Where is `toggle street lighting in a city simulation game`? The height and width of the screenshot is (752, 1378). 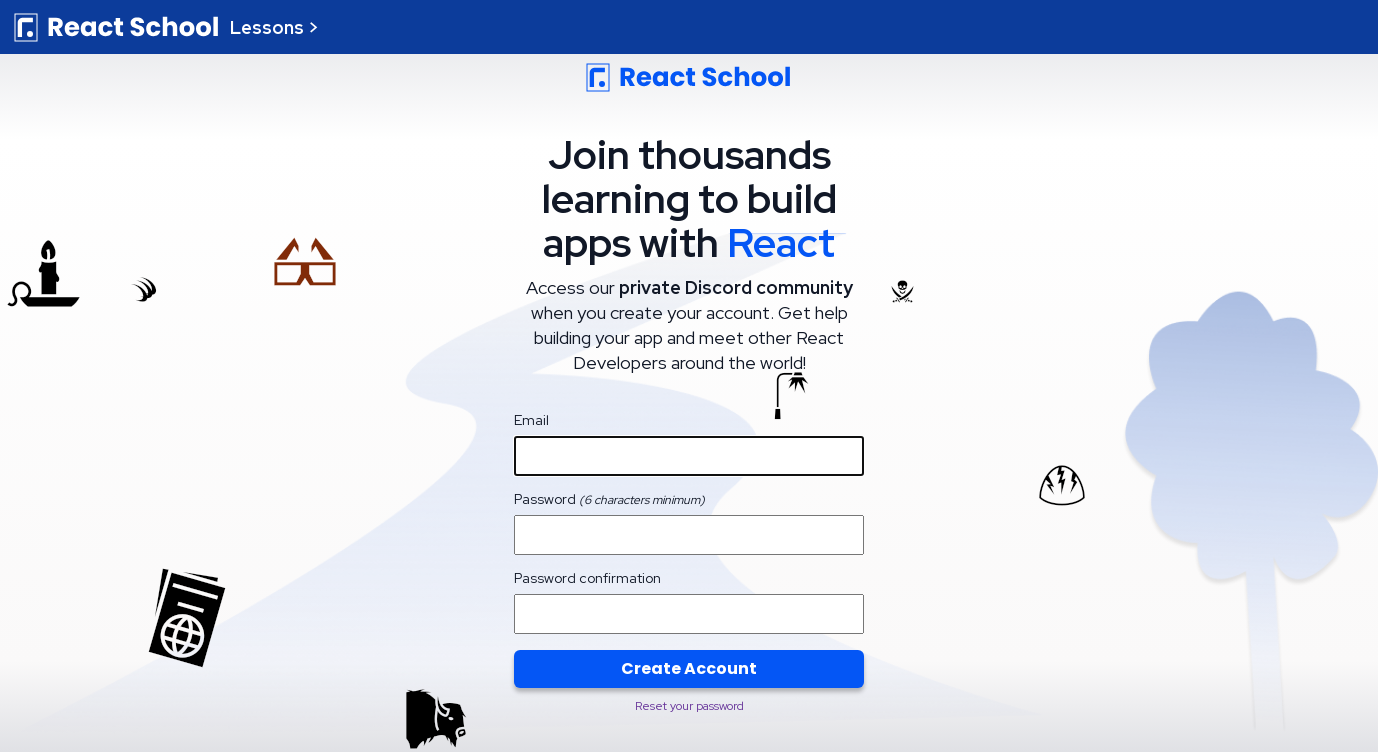 toggle street lighting in a city simulation game is located at coordinates (794, 395).